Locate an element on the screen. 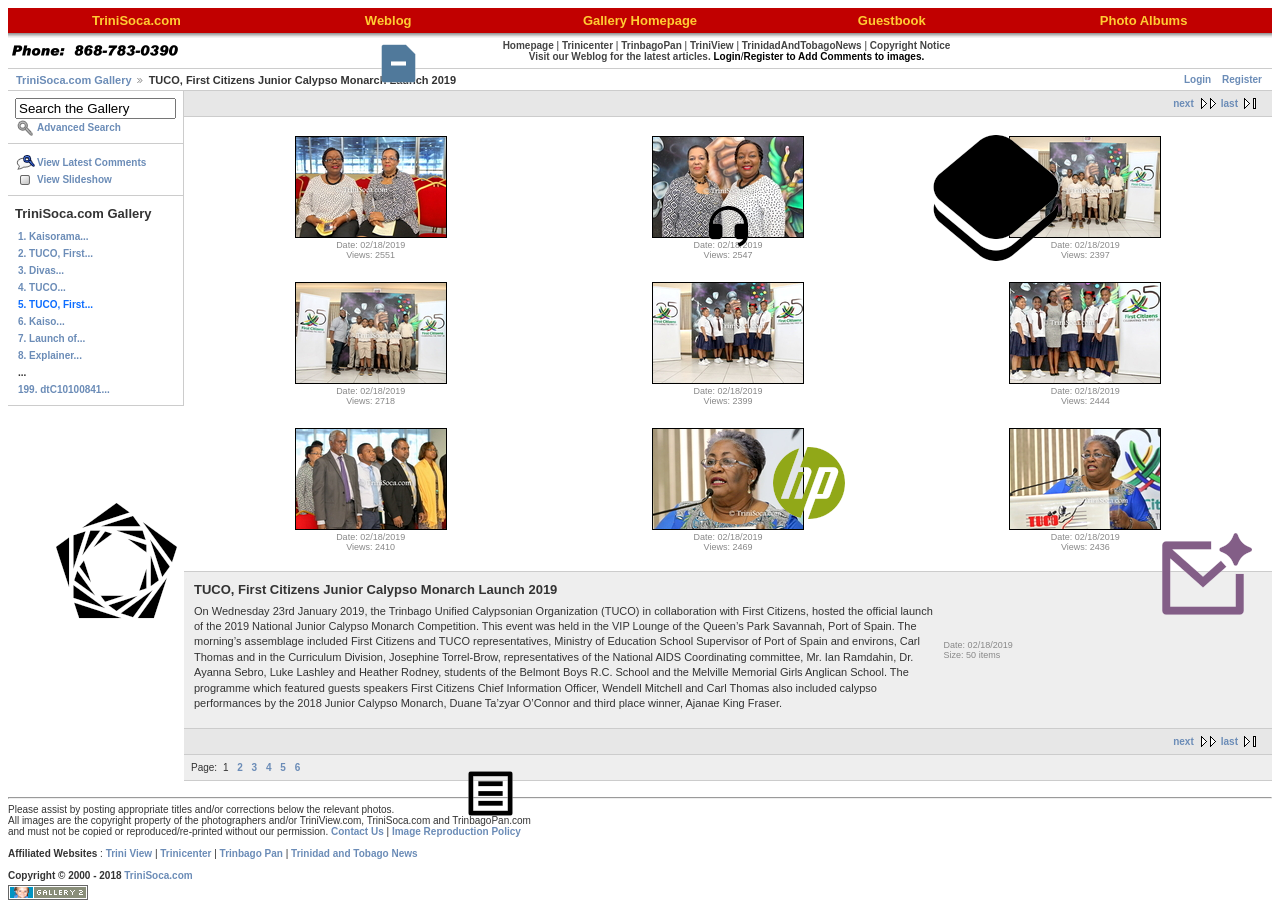 Image resolution: width=1280 pixels, height=910 pixels. reduce or compress file size is located at coordinates (398, 63).